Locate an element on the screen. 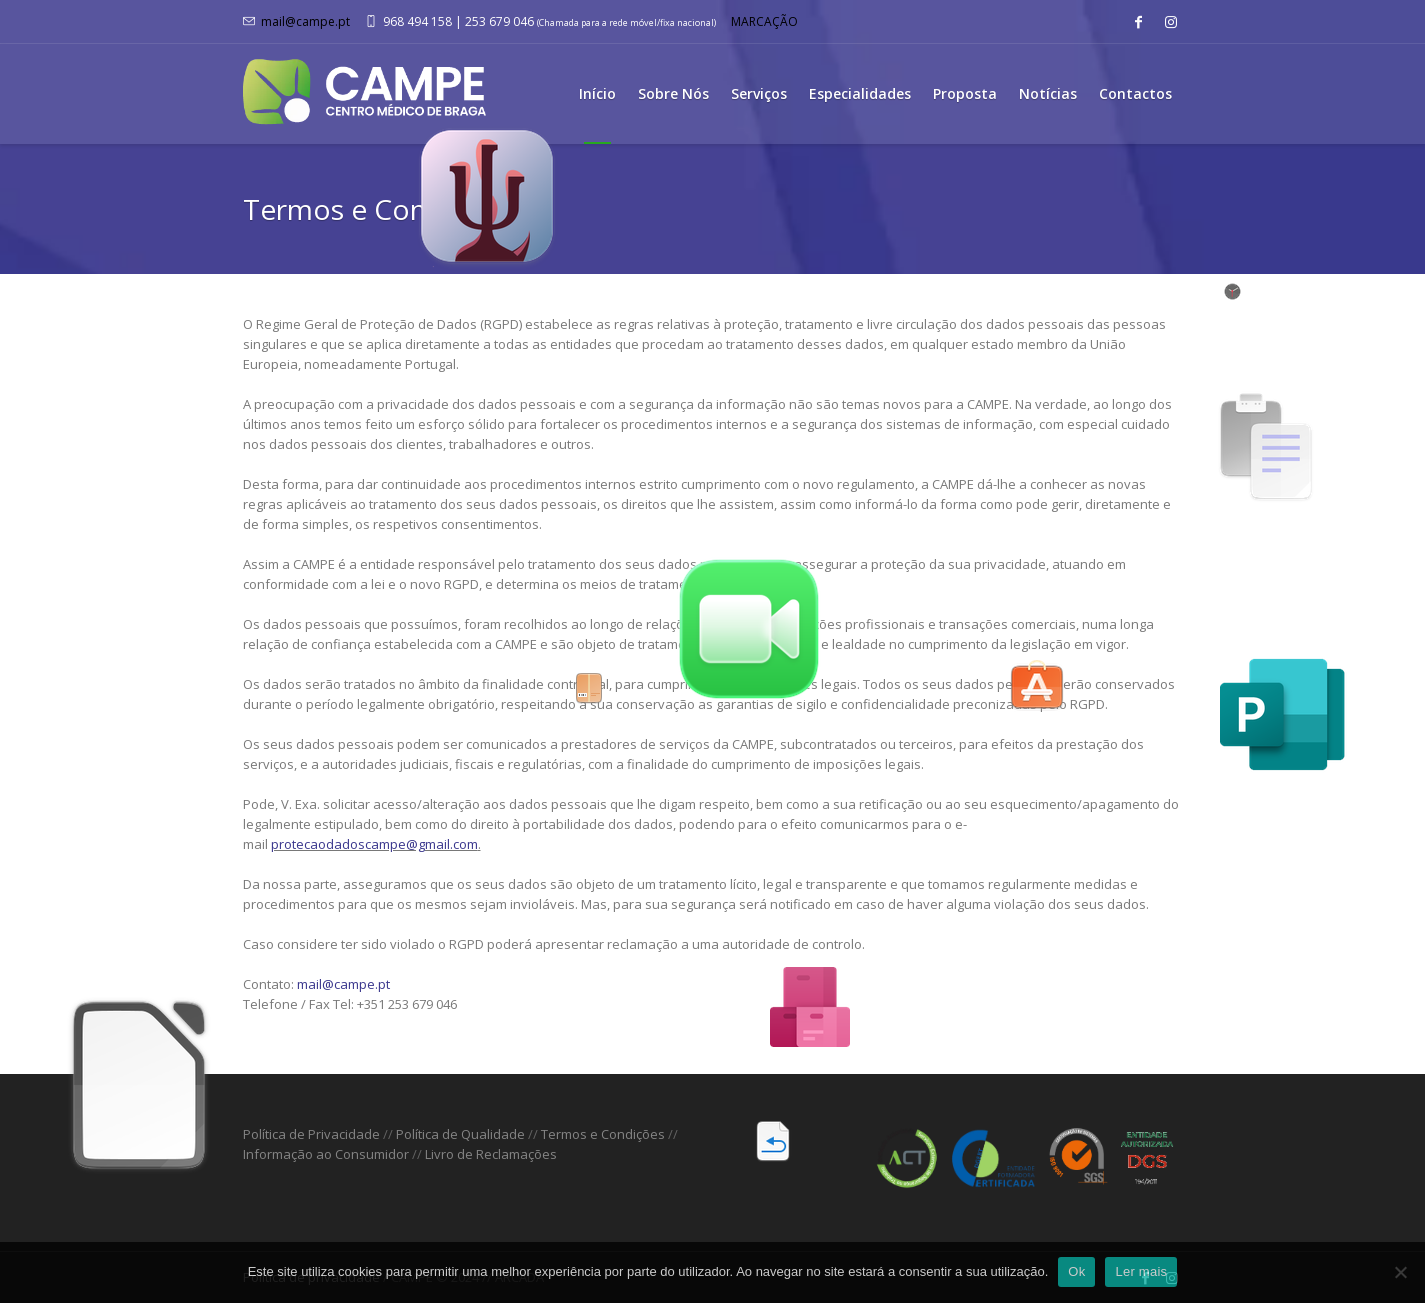 The height and width of the screenshot is (1303, 1425). open the software center to browse and install apps is located at coordinates (1037, 687).